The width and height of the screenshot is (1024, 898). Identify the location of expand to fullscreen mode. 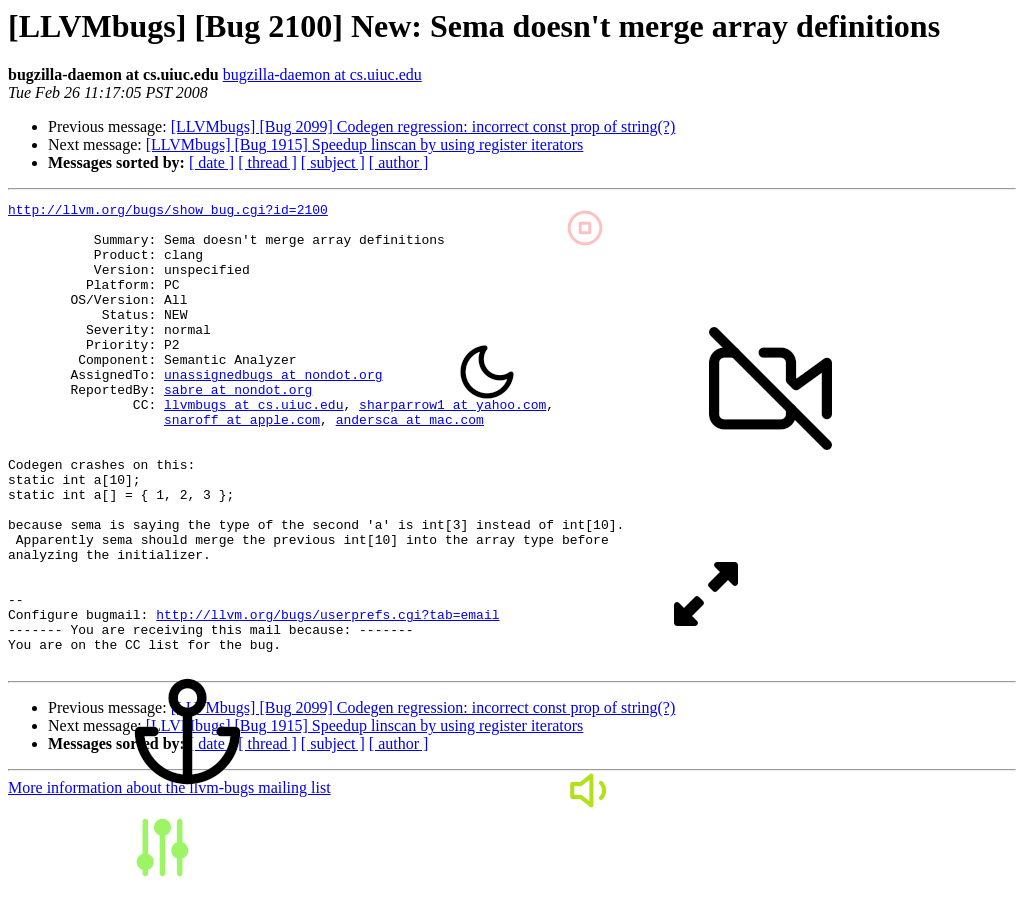
(706, 594).